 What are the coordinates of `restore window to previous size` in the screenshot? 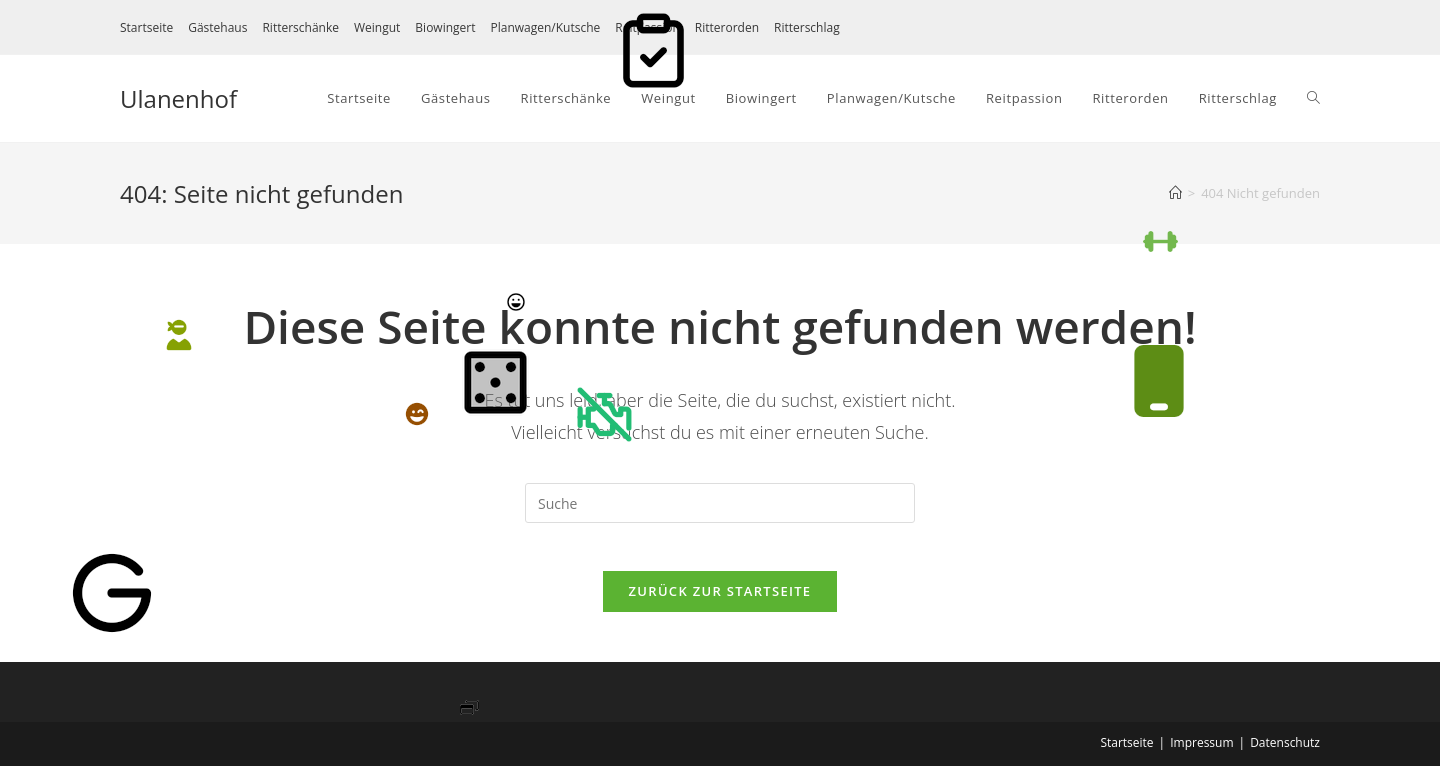 It's located at (469, 707).